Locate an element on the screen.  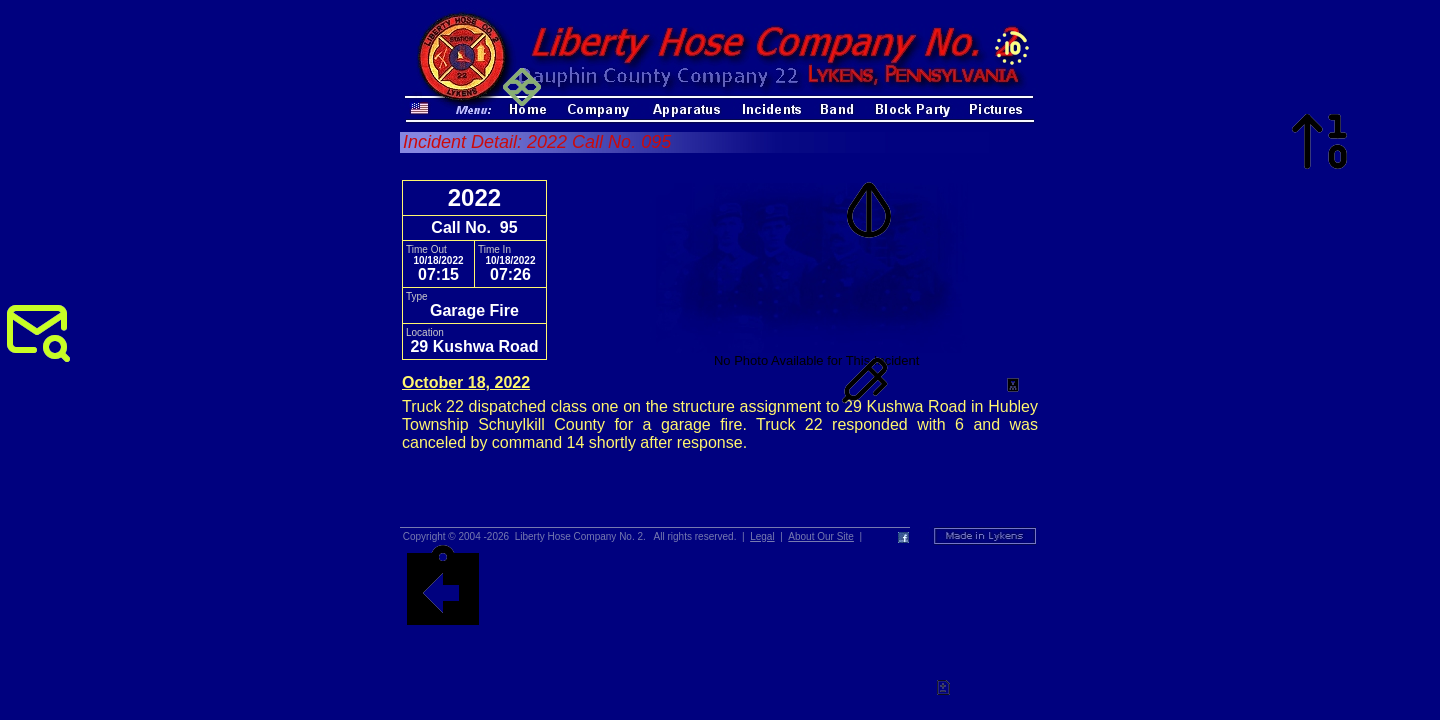
return or send back an assignment is located at coordinates (443, 589).